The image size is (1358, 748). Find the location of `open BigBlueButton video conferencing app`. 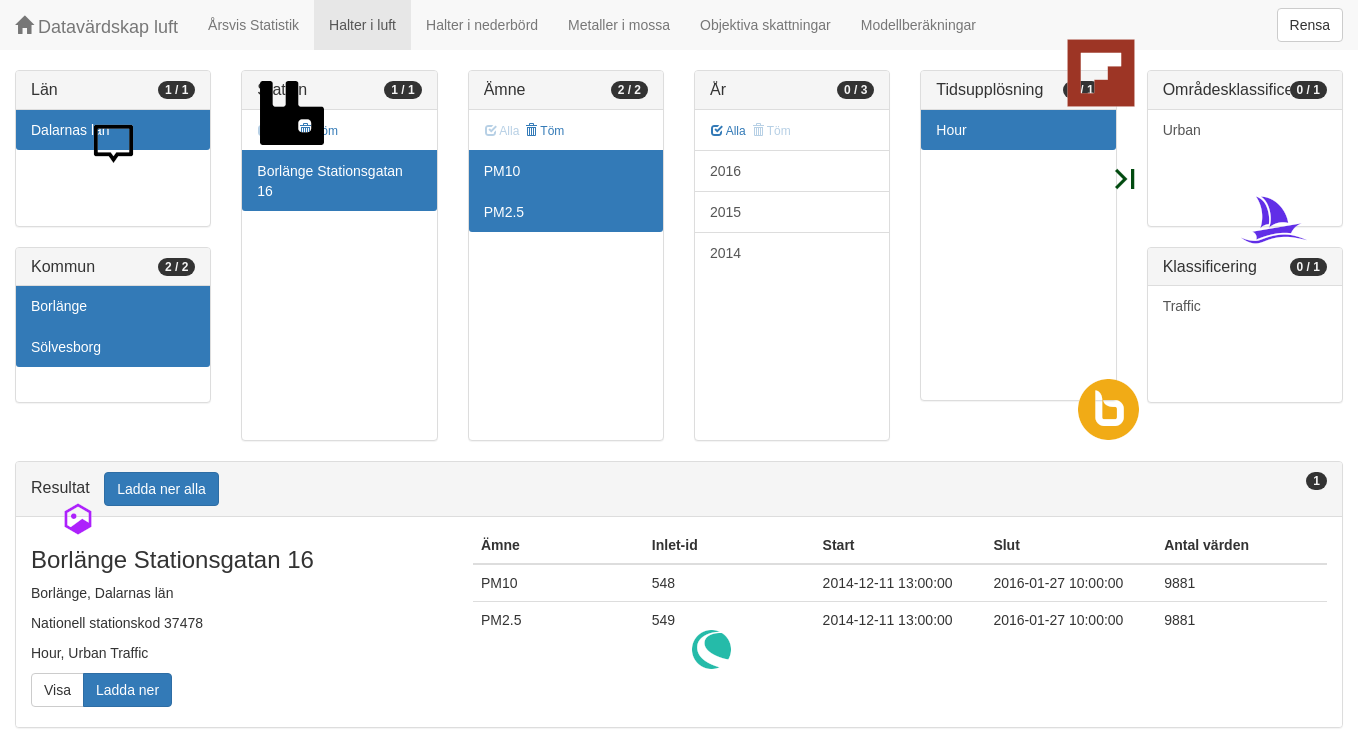

open BigBlueButton video conferencing app is located at coordinates (1108, 409).